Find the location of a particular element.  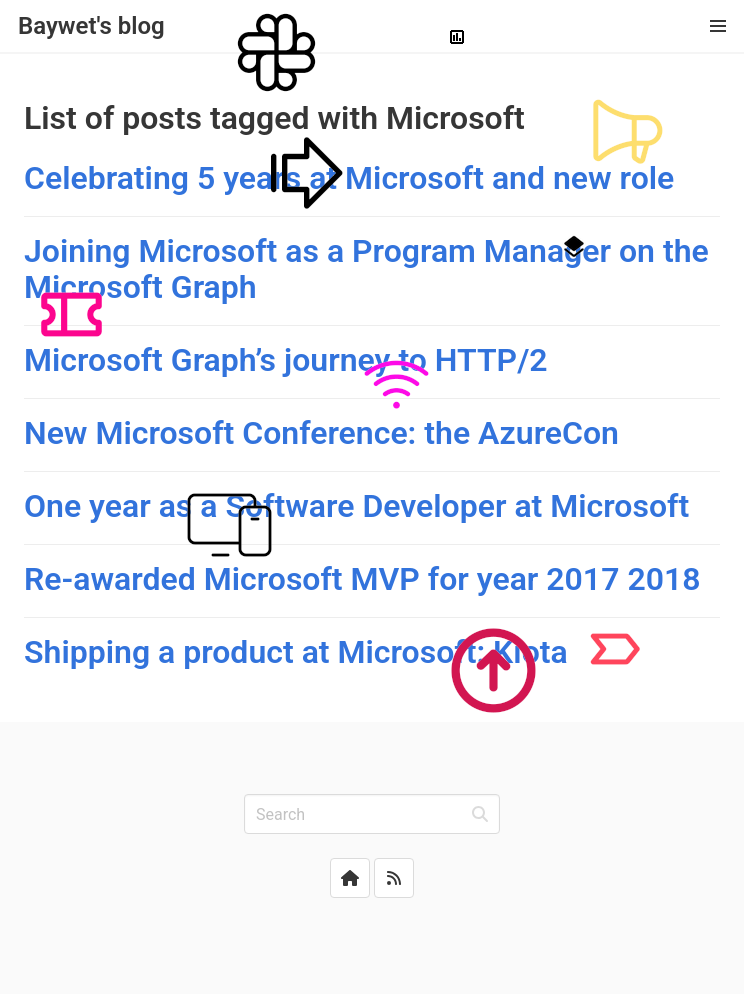

open slack is located at coordinates (276, 52).